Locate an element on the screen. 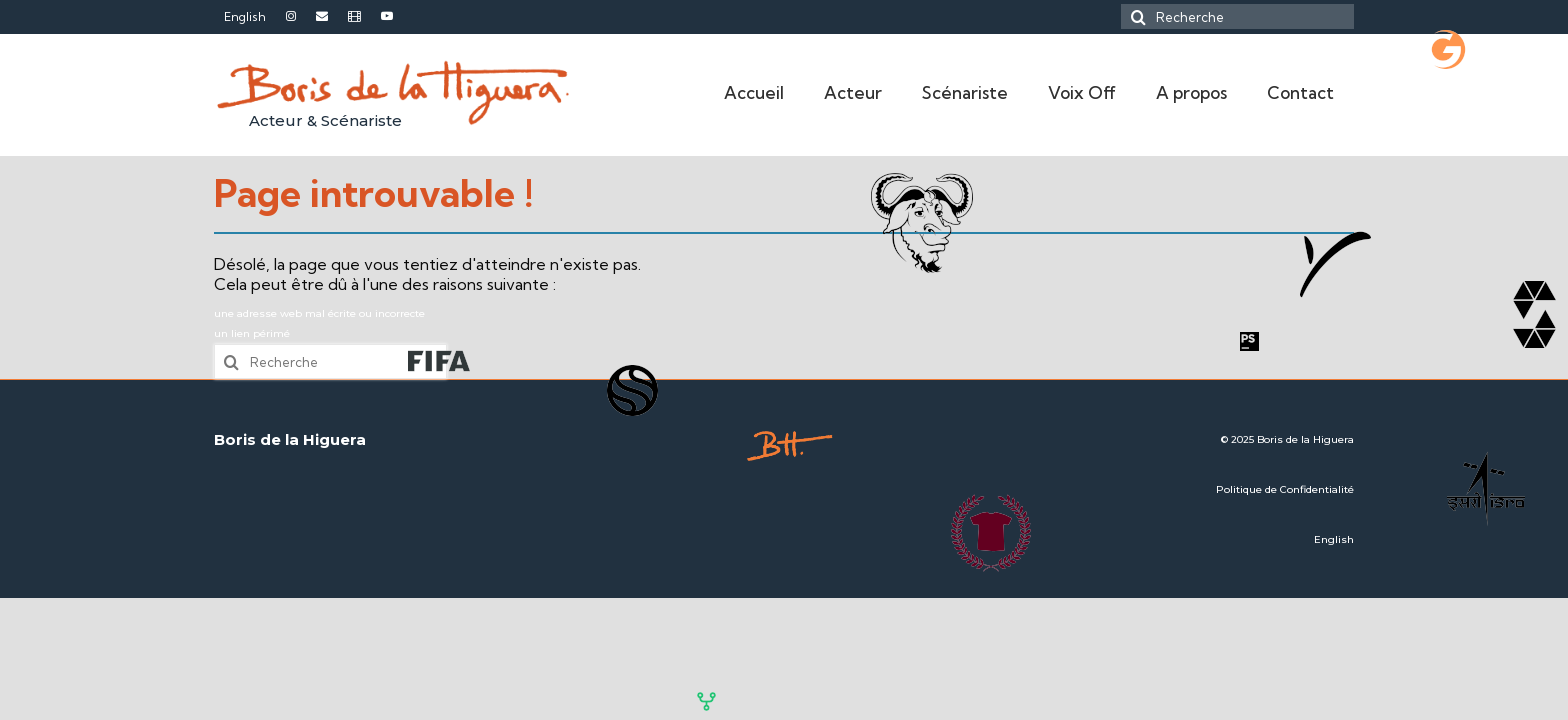 This screenshot has height=720, width=1568. open the spond app is located at coordinates (632, 390).